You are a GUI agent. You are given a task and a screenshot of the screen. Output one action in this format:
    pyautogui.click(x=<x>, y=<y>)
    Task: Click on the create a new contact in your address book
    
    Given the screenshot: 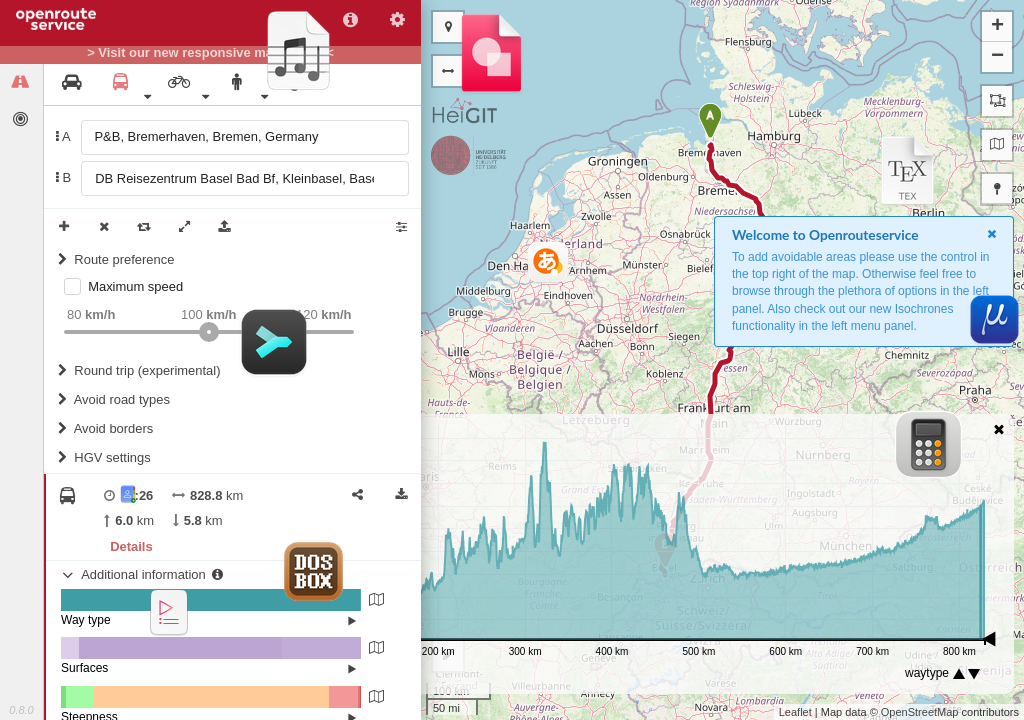 What is the action you would take?
    pyautogui.click(x=128, y=494)
    